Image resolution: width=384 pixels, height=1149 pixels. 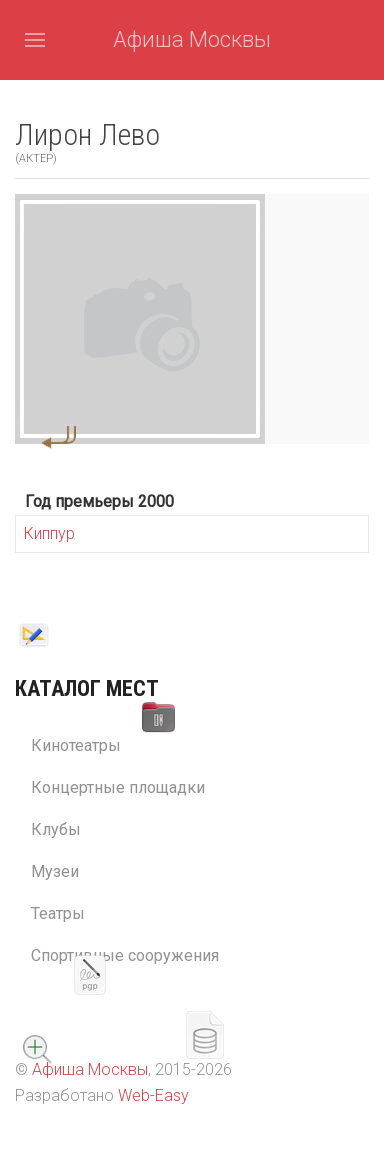 I want to click on a PGP digital signature file, so click(x=90, y=975).